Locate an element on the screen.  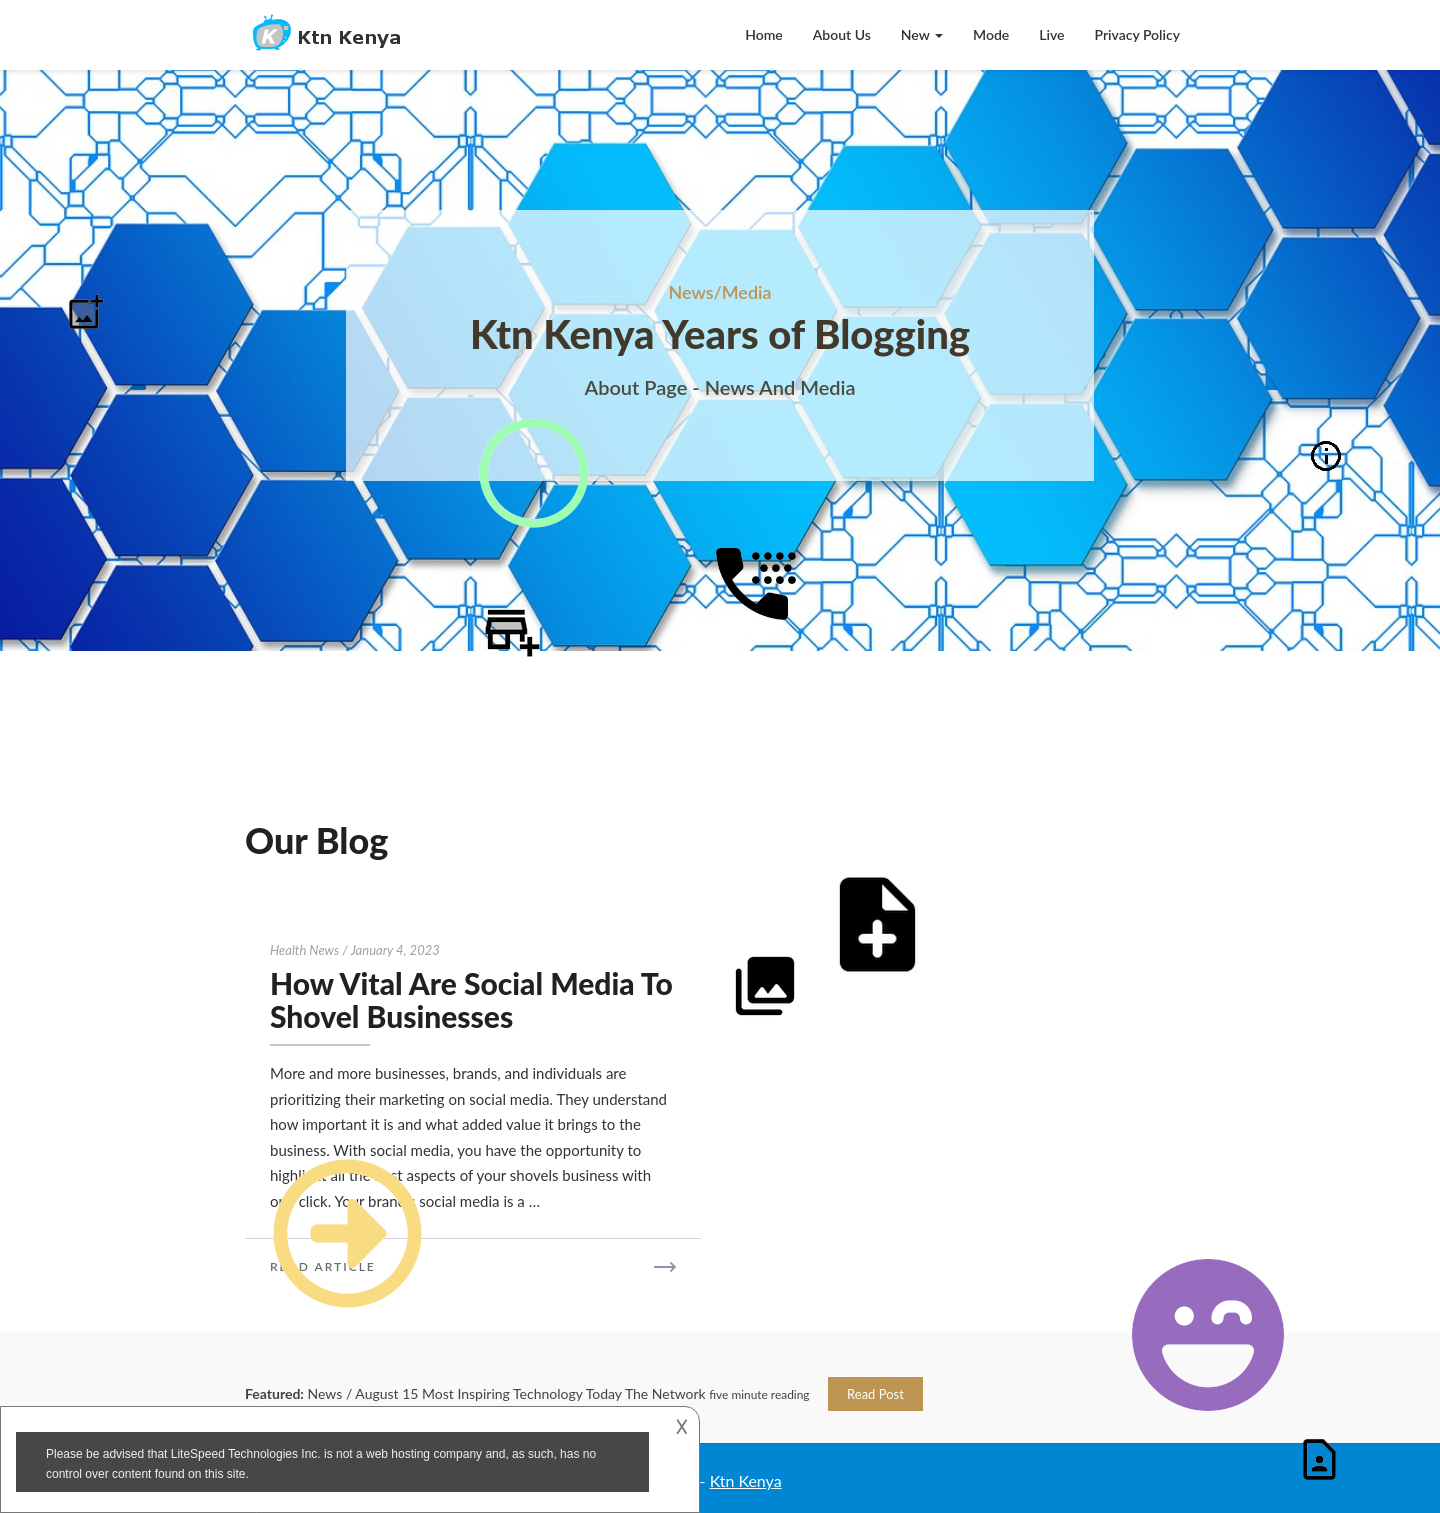
create a new note is located at coordinates (877, 924).